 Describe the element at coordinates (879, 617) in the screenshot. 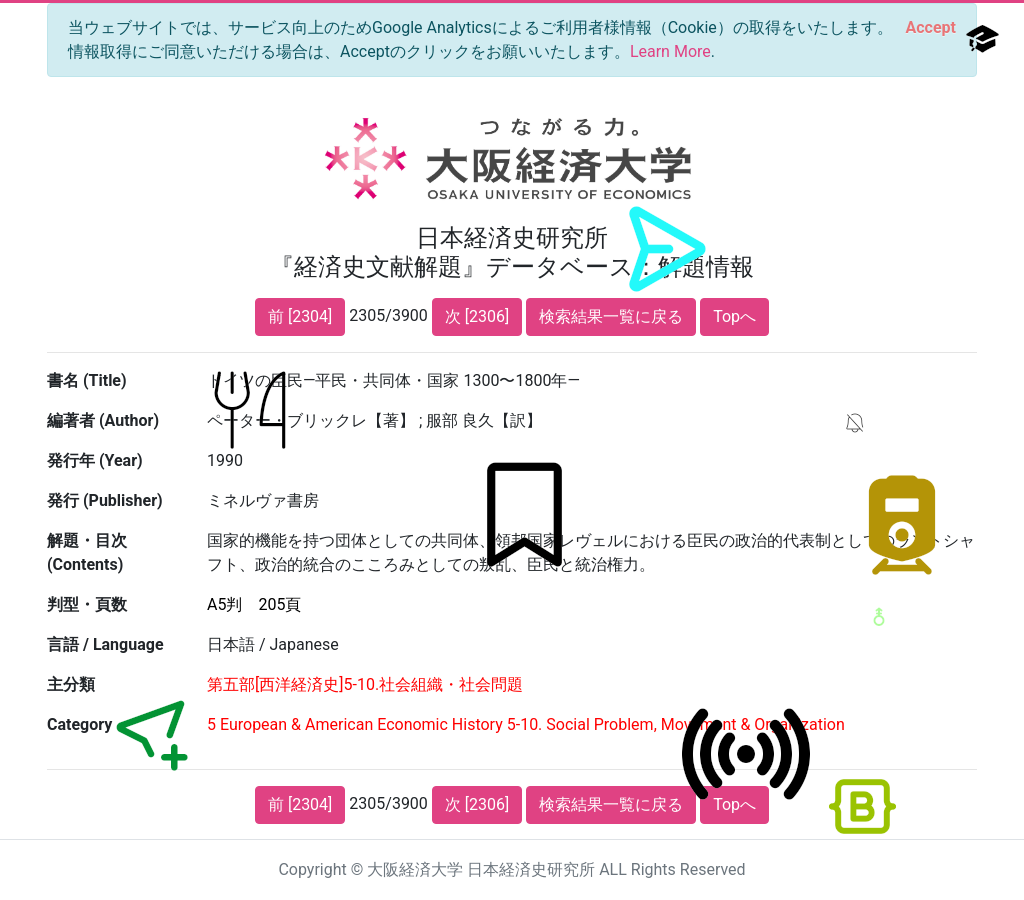

I see `indicates male with upward stroke gender symbol` at that location.